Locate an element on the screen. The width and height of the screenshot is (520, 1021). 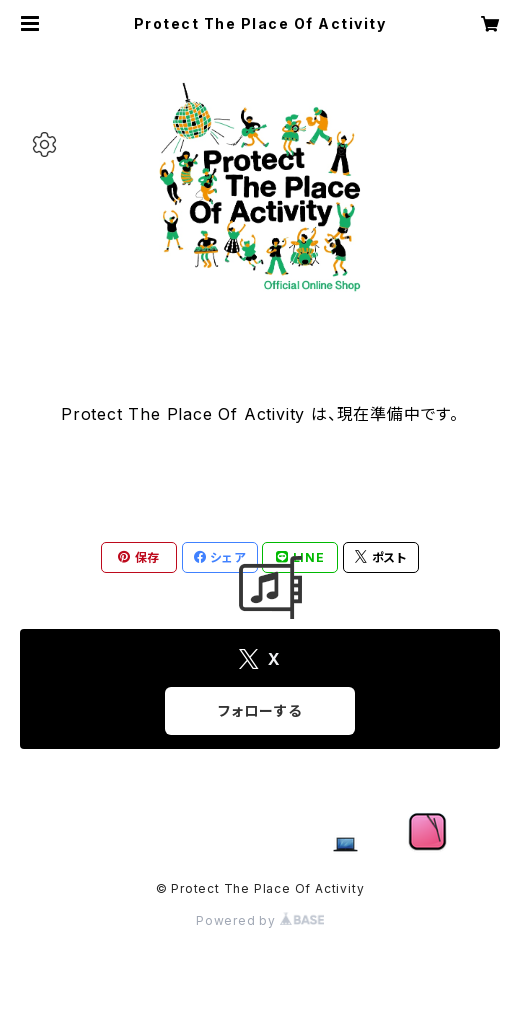
represents a macbook device in system settings is located at coordinates (345, 843).